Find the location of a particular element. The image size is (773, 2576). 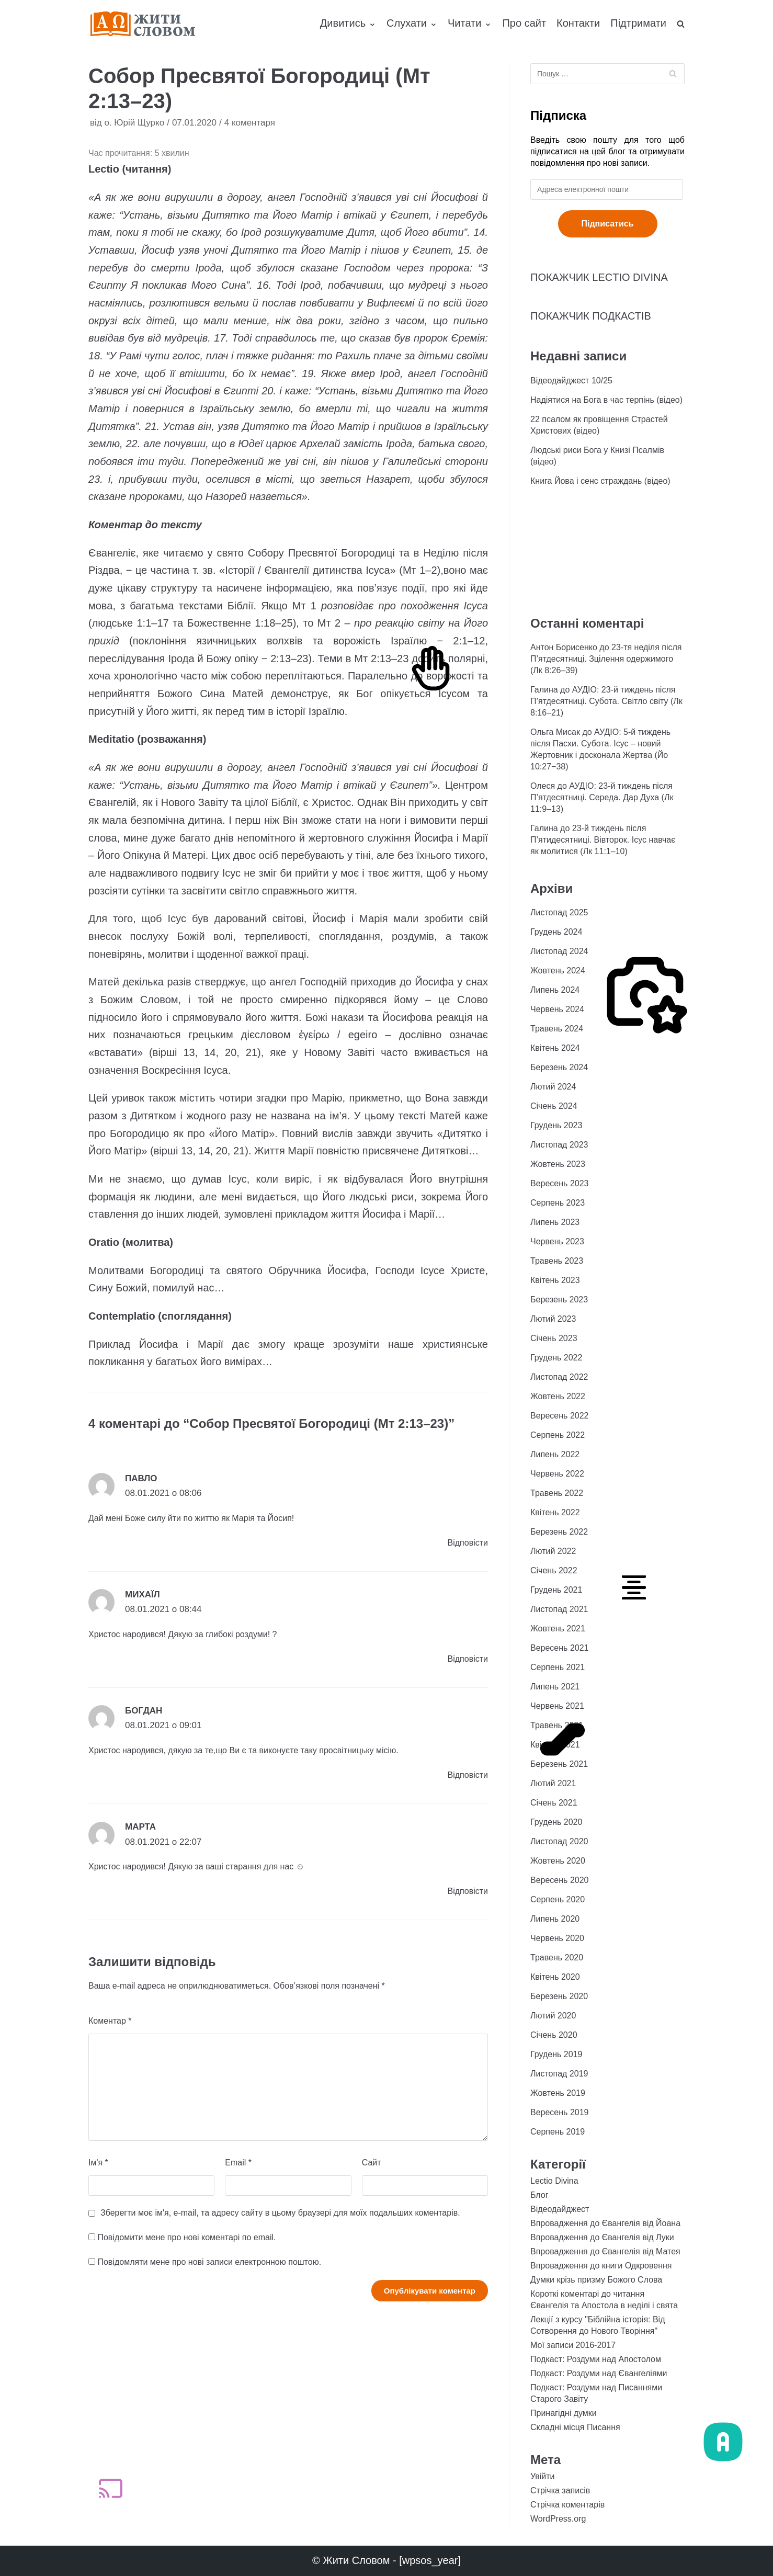

mark a photo as favorite is located at coordinates (645, 991).